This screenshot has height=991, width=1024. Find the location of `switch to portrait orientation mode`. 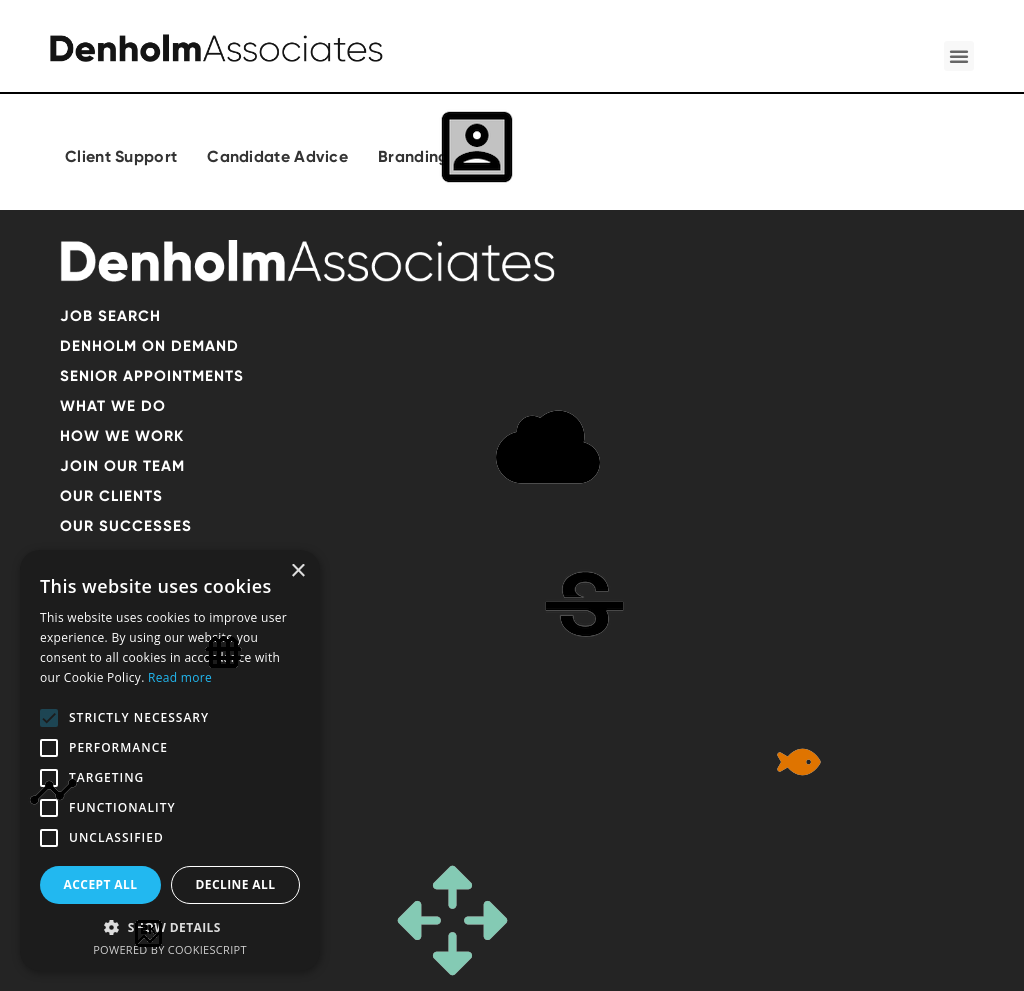

switch to portrait orientation mode is located at coordinates (477, 147).